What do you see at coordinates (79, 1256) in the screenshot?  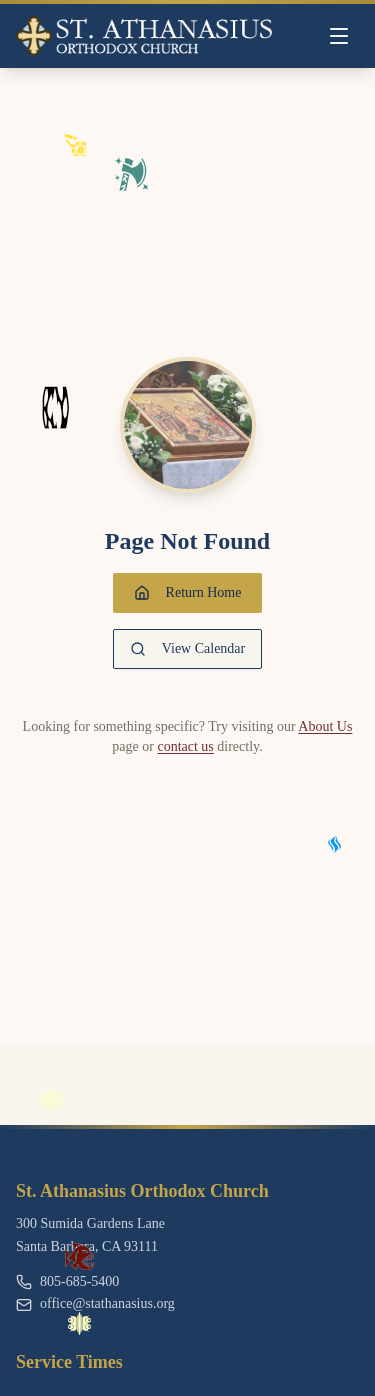 I see `indicates a dangerous creature or hazard in a game` at bounding box center [79, 1256].